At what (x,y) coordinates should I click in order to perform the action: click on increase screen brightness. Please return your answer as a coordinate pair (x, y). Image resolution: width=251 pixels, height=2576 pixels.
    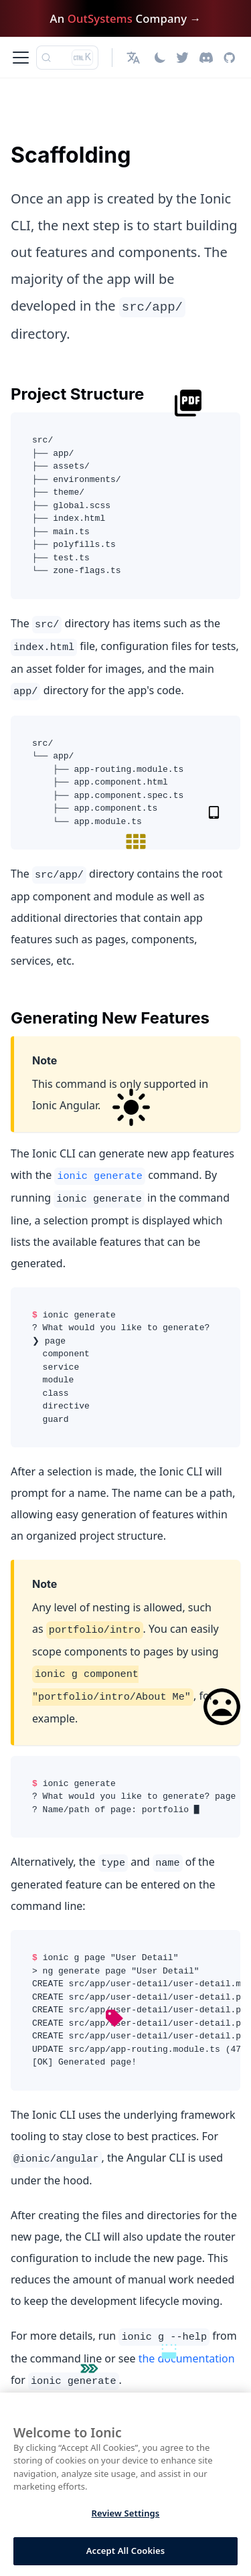
    Looking at the image, I should click on (131, 1107).